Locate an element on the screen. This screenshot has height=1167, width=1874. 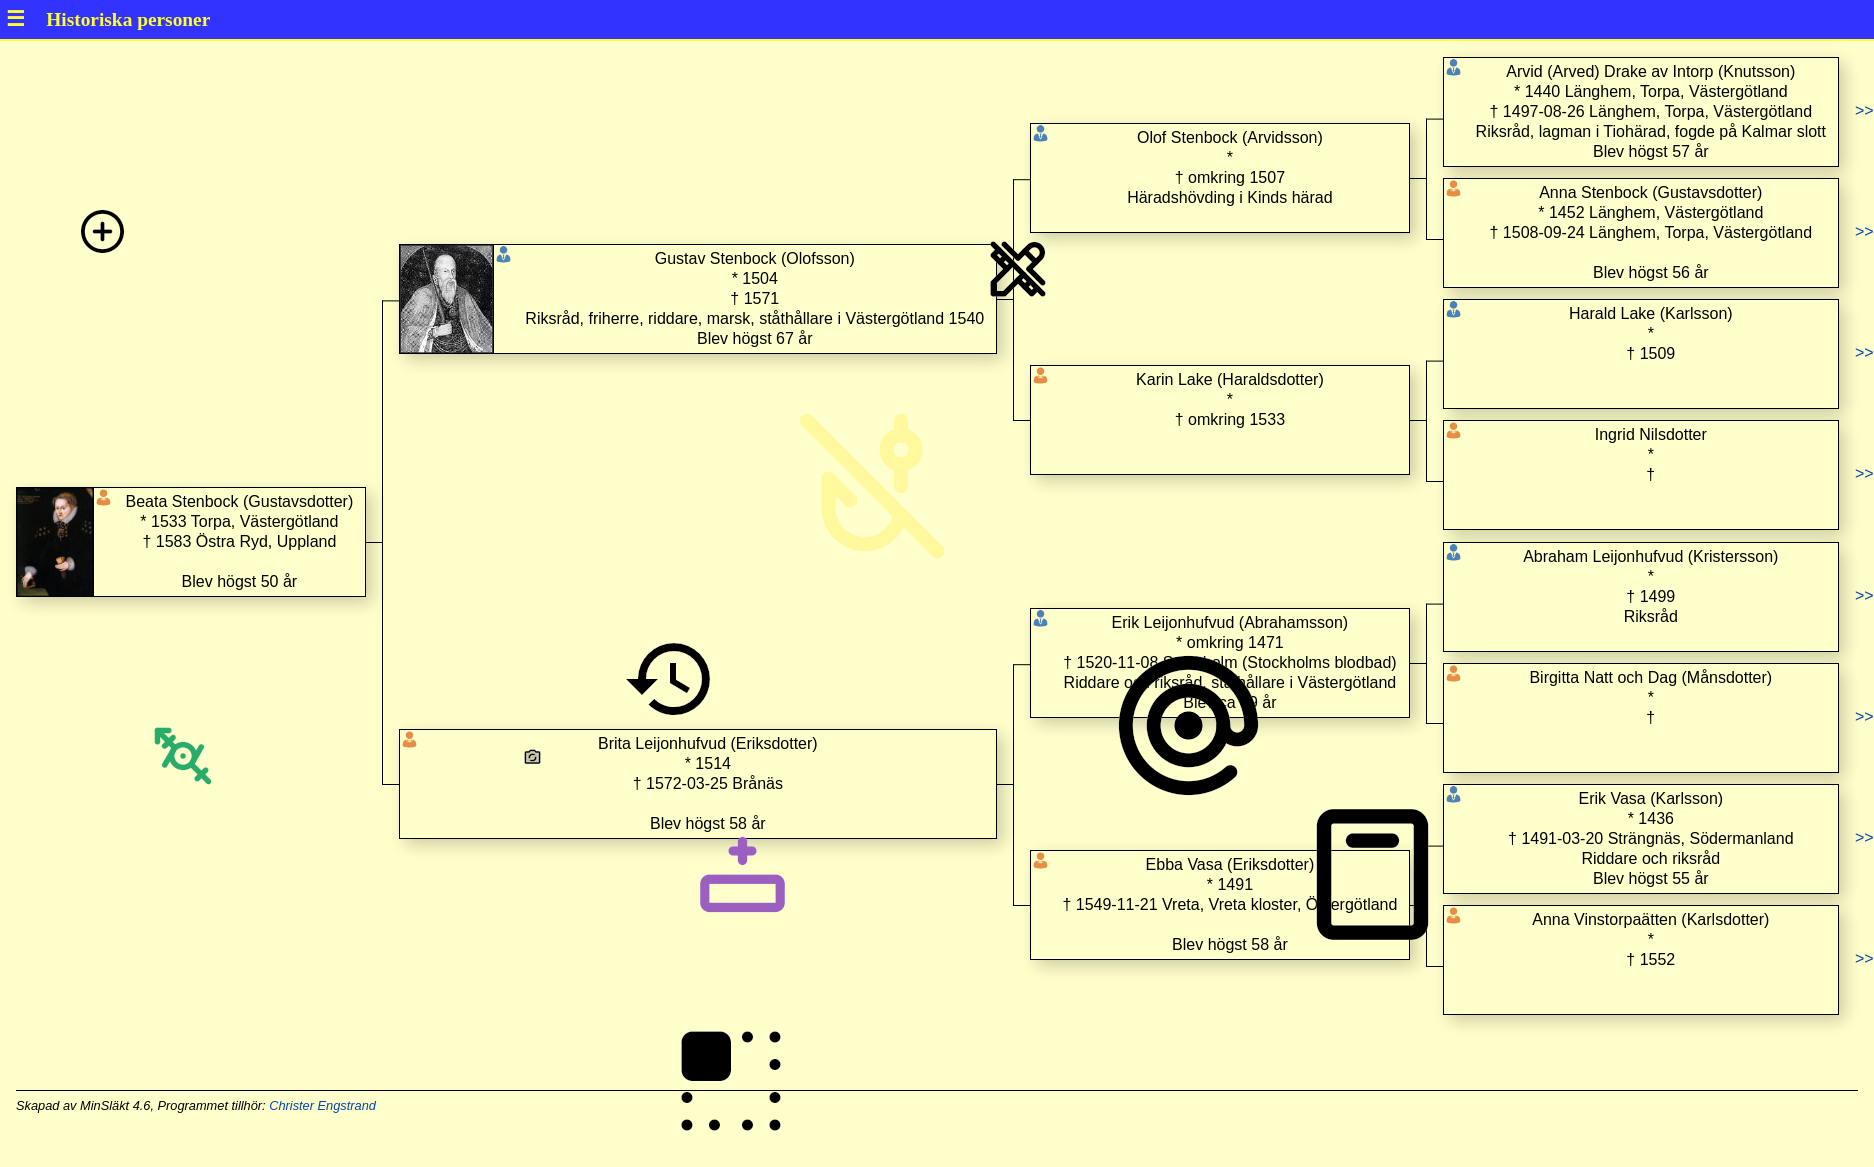
mailgun email service integration is located at coordinates (1188, 725).